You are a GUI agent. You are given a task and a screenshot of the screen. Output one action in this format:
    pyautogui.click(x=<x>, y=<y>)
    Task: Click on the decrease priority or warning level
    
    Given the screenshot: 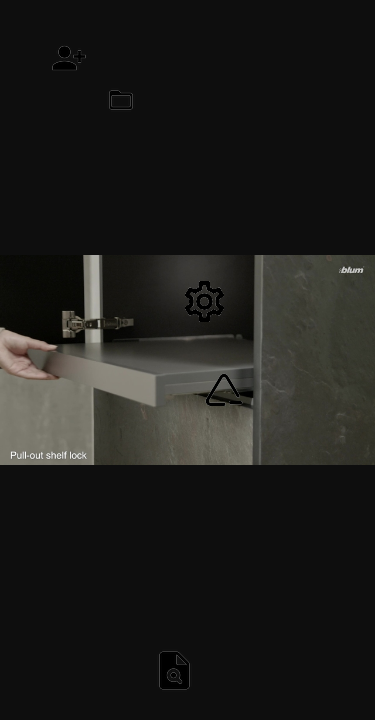 What is the action you would take?
    pyautogui.click(x=224, y=391)
    